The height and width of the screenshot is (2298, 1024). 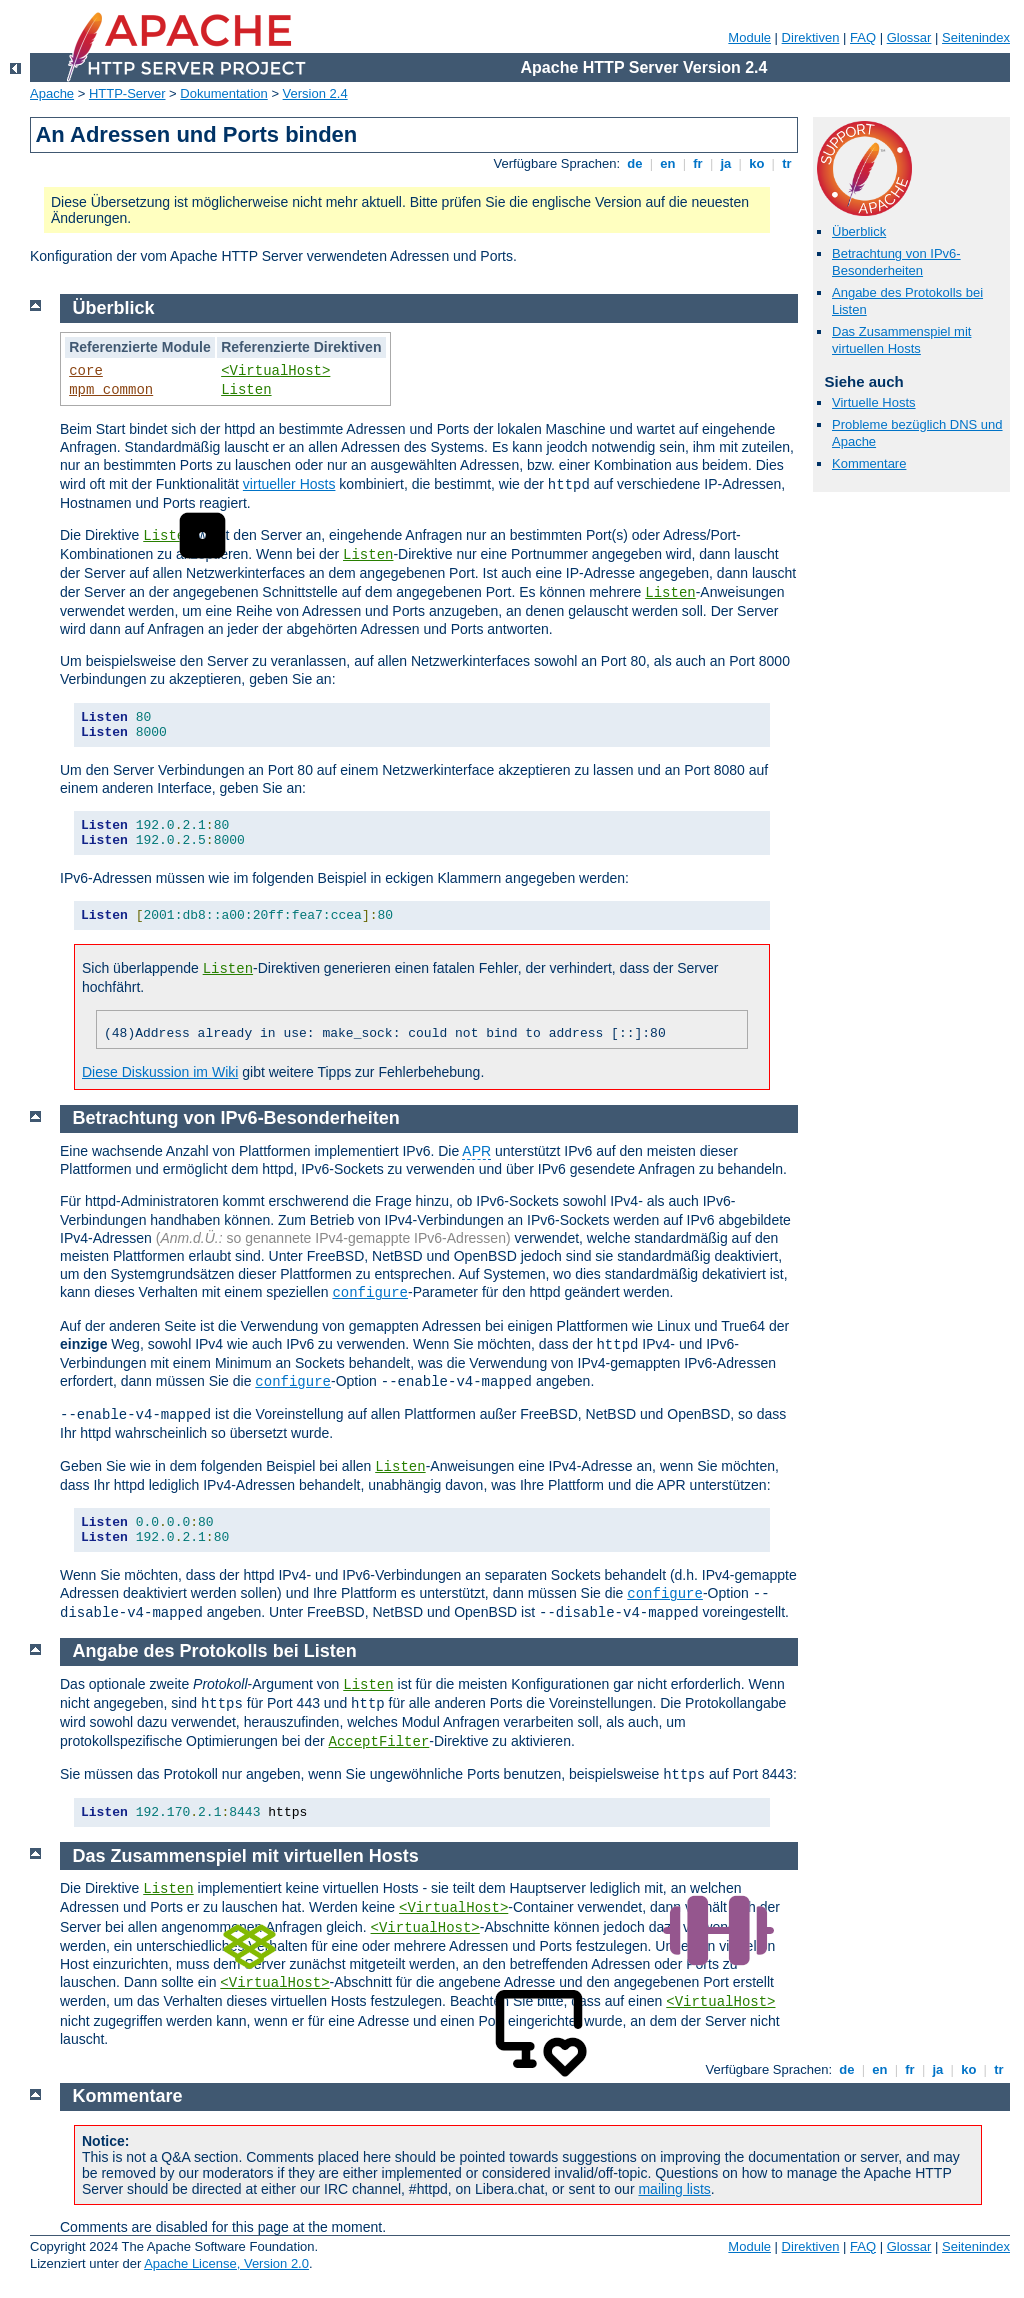 What do you see at coordinates (539, 2029) in the screenshot?
I see `add device to favorites` at bounding box center [539, 2029].